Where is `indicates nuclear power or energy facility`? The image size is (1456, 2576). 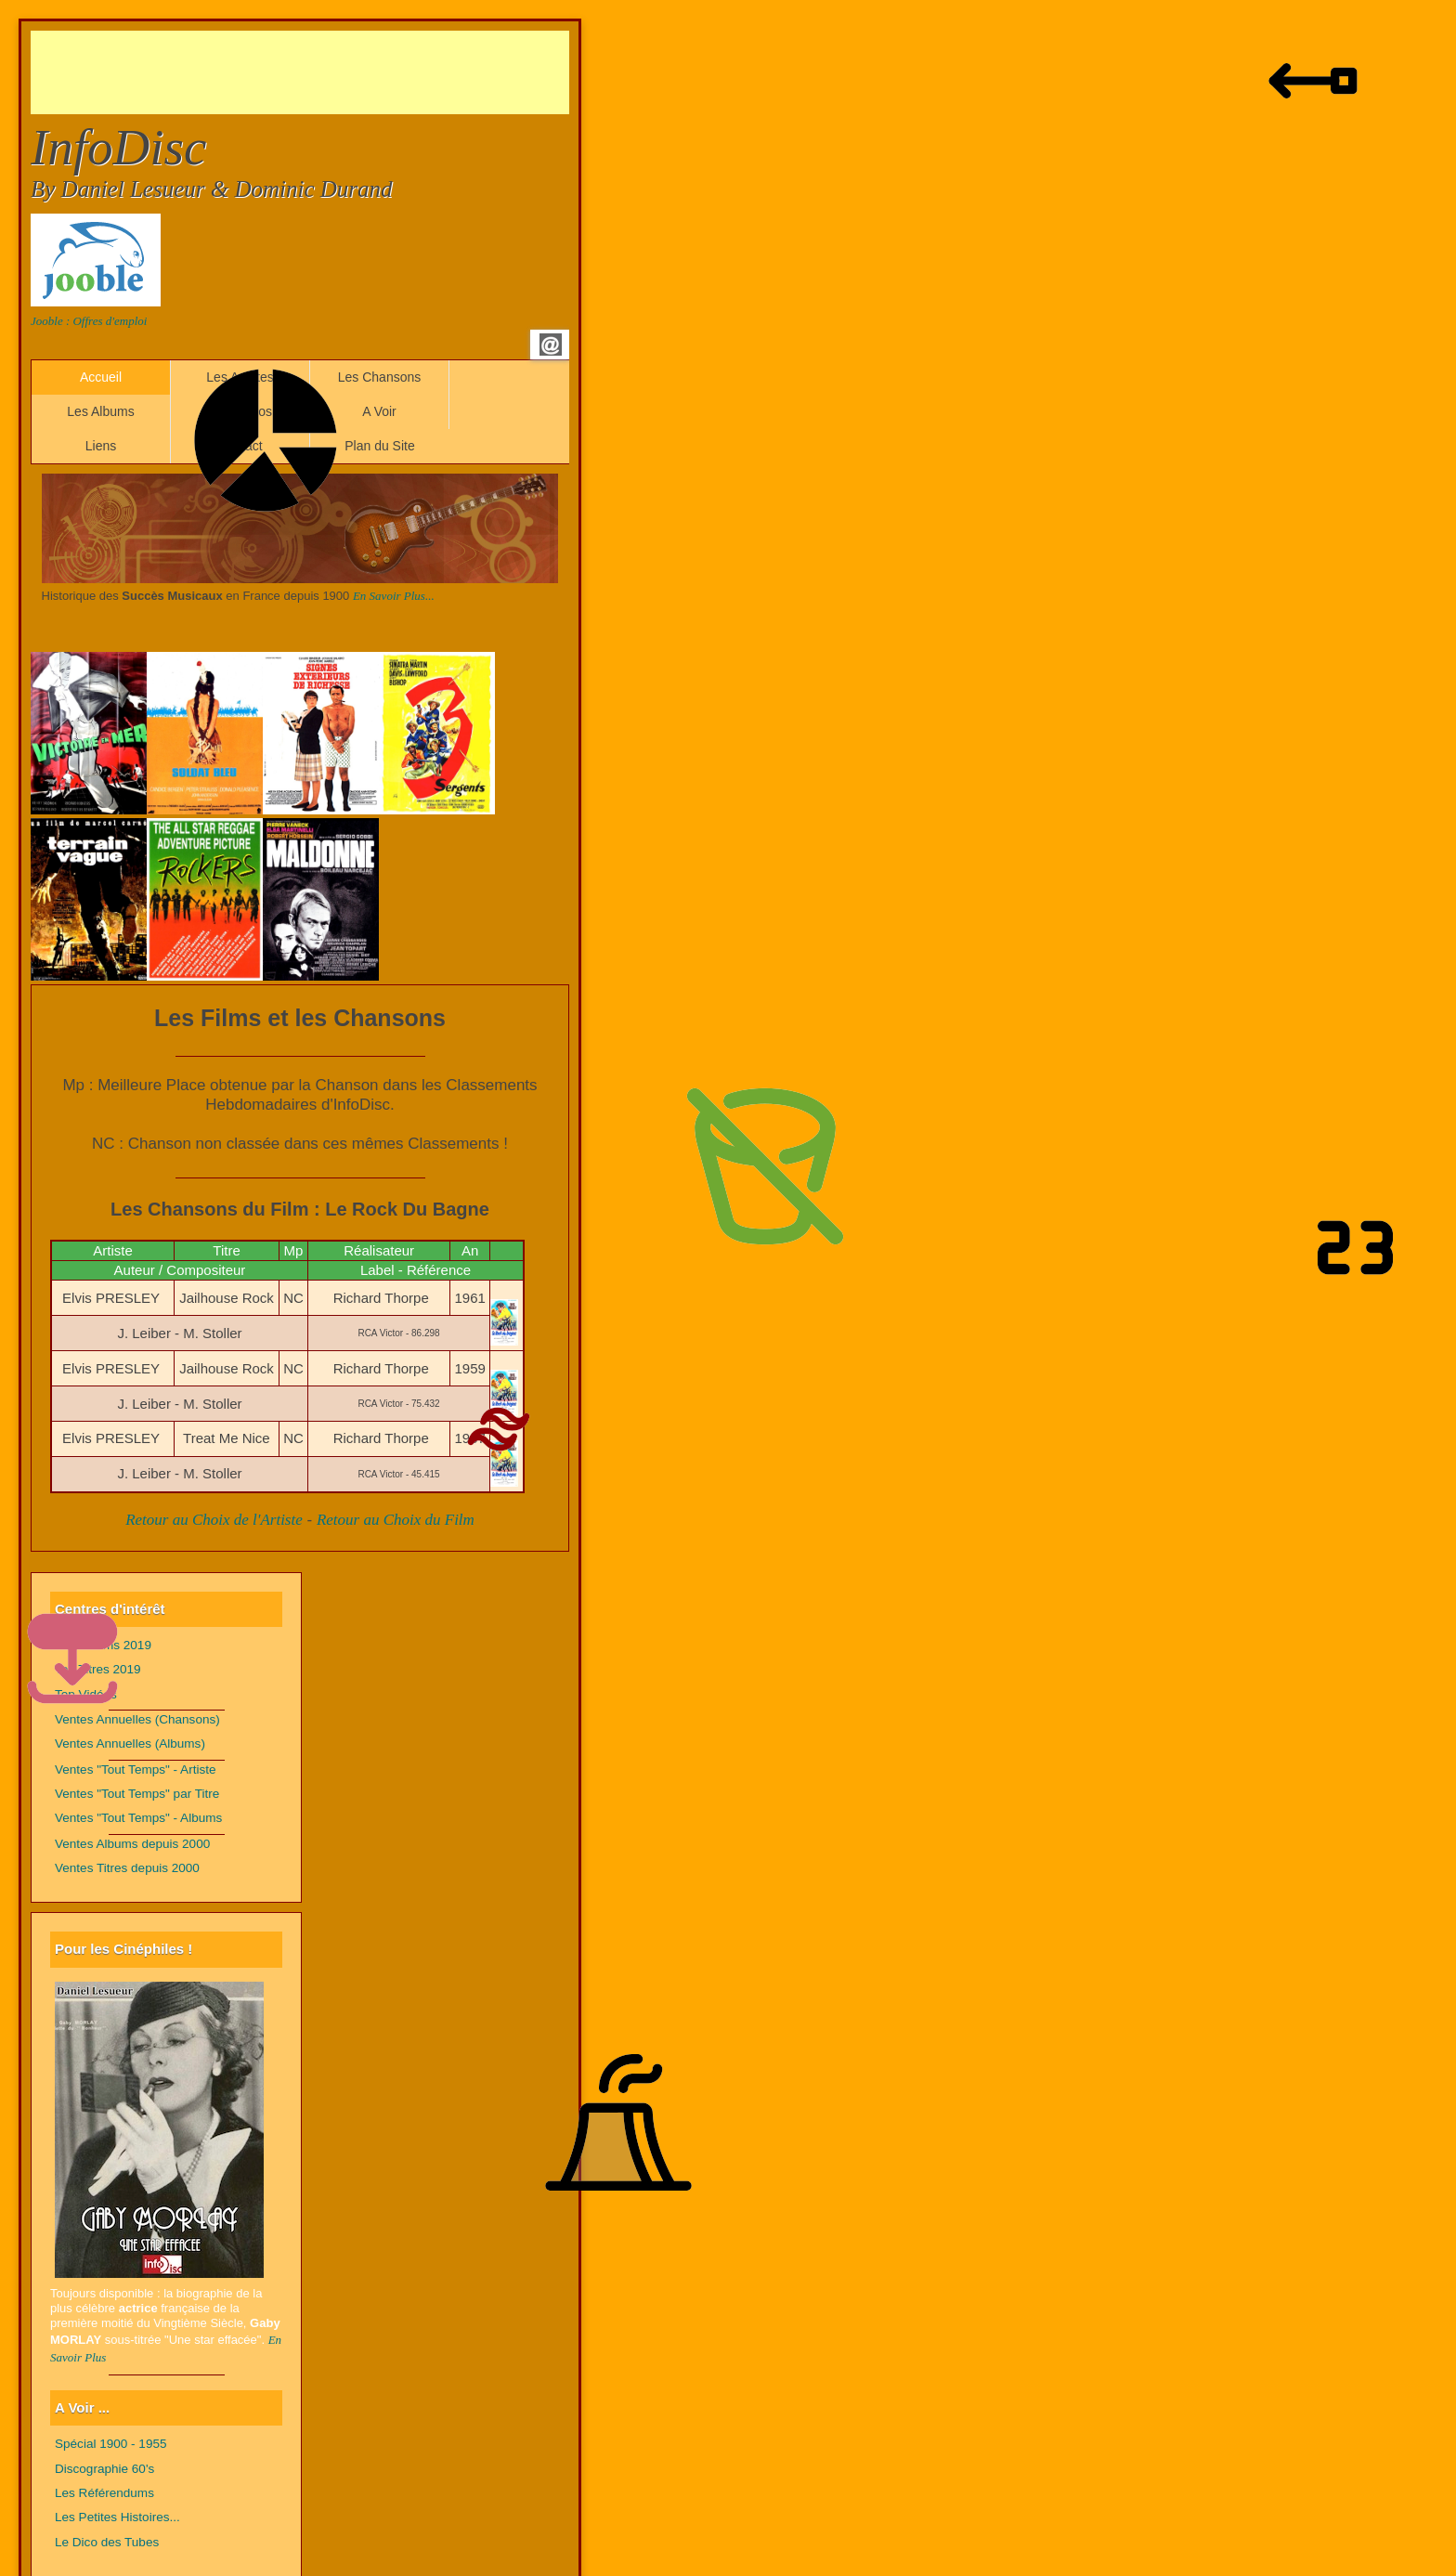 indicates nuclear power or energy facility is located at coordinates (618, 2132).